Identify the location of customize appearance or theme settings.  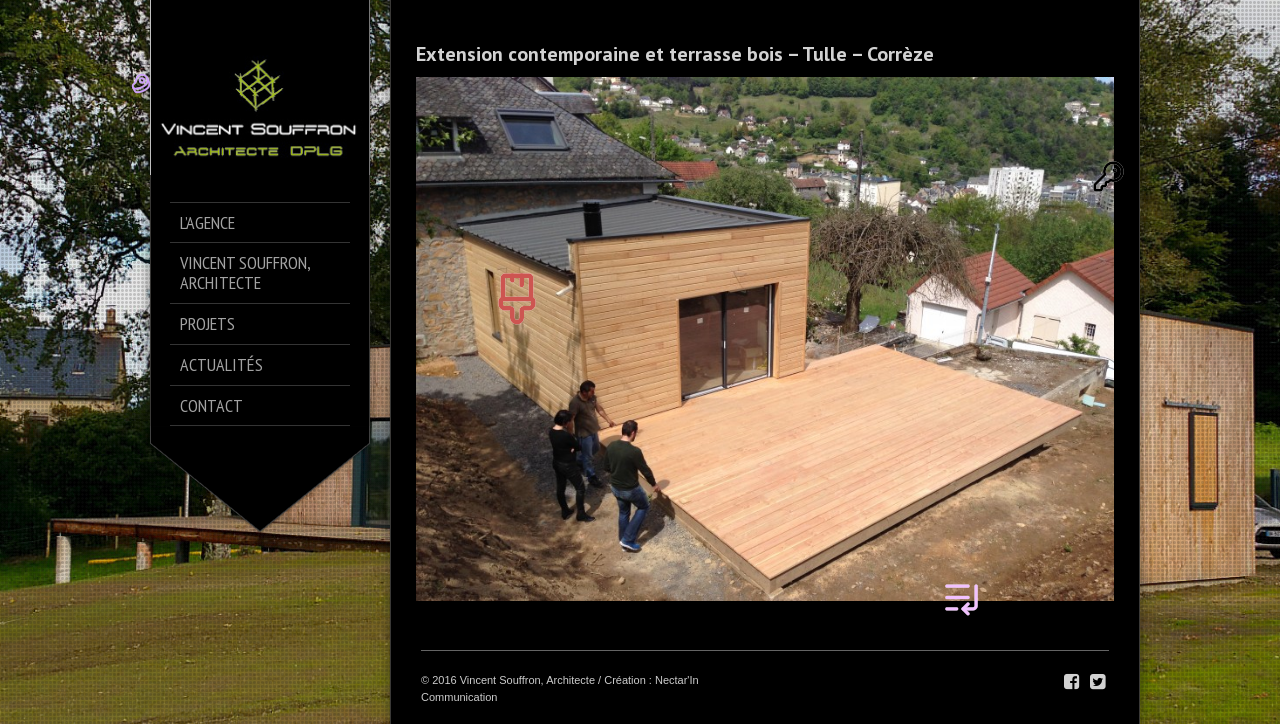
(517, 299).